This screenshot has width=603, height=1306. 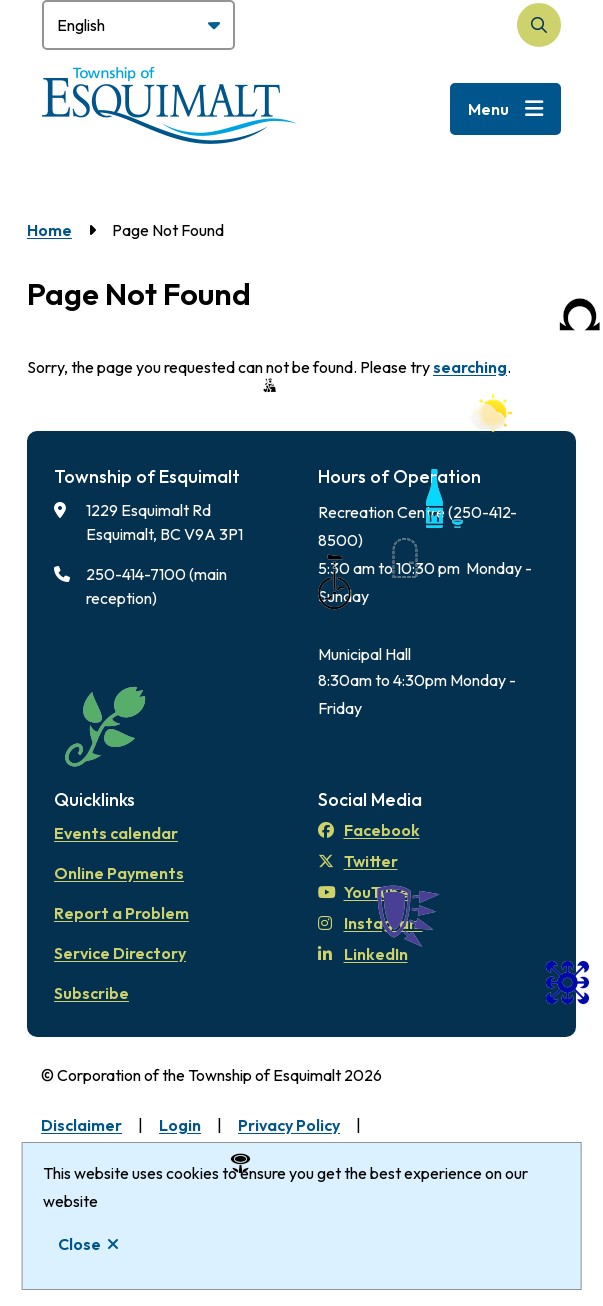 What do you see at coordinates (491, 413) in the screenshot?
I see `indicates partly cloudy weather conditions` at bounding box center [491, 413].